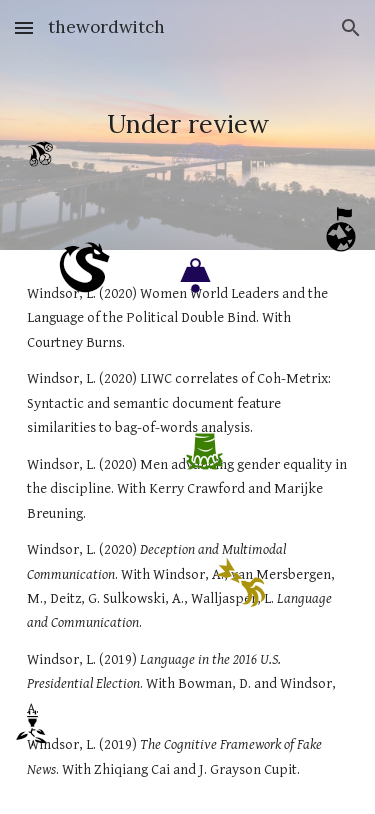 The width and height of the screenshot is (375, 814). What do you see at coordinates (32, 727) in the screenshot?
I see `indicates eco-friendly or sustainable energy mode` at bounding box center [32, 727].